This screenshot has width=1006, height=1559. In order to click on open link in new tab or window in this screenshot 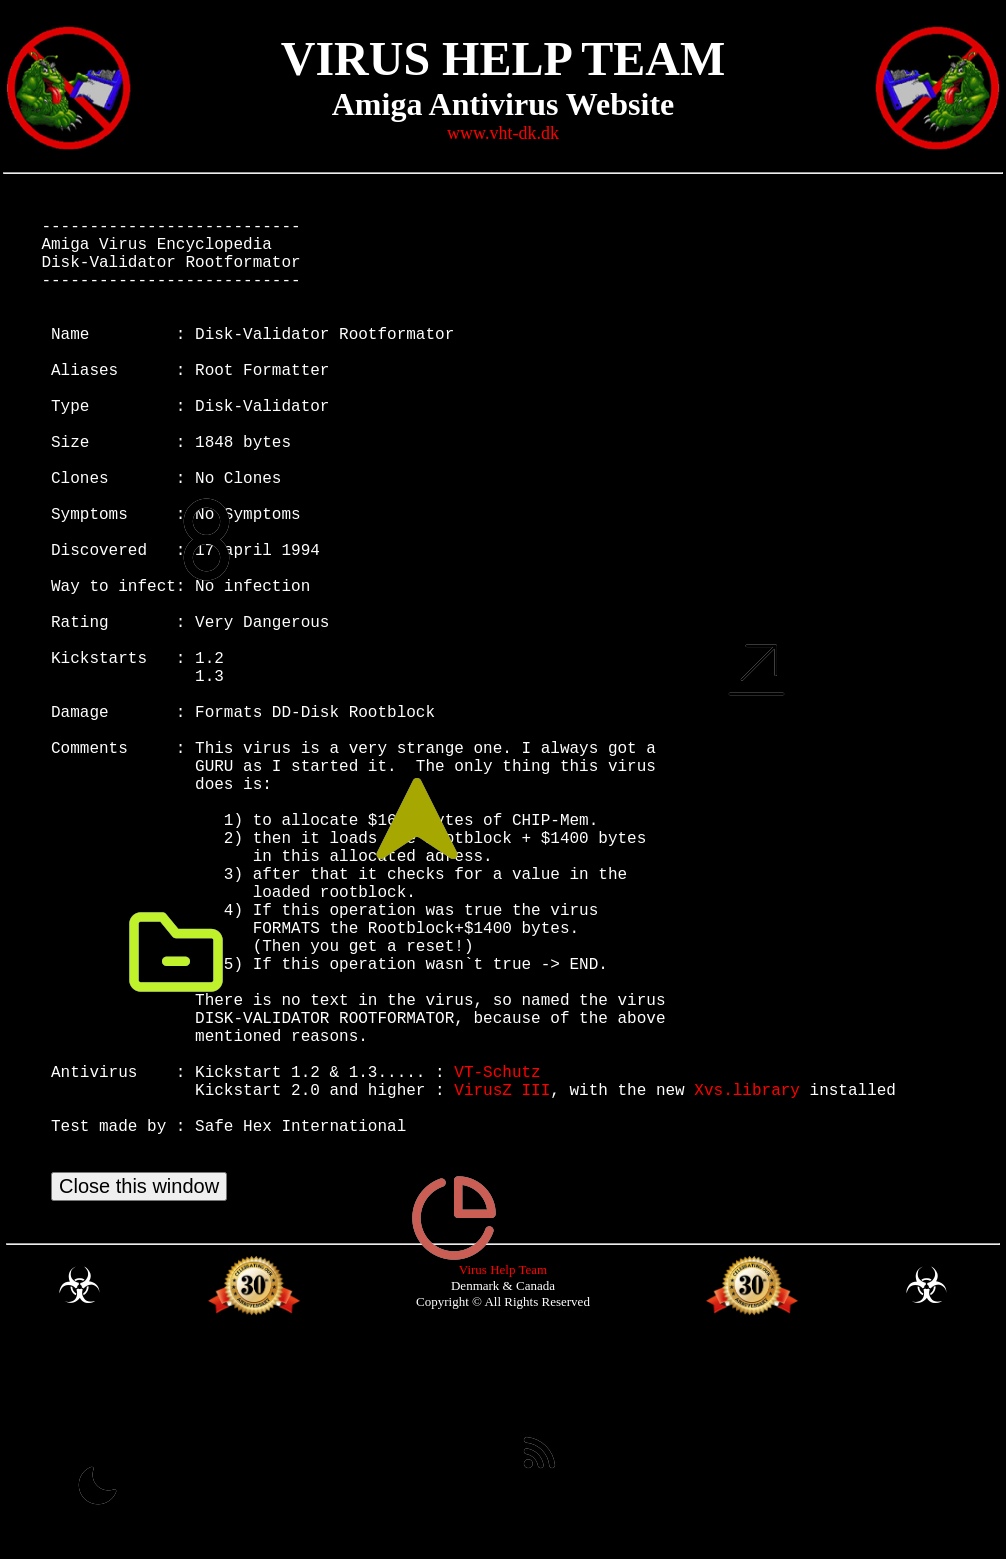, I will do `click(756, 667)`.